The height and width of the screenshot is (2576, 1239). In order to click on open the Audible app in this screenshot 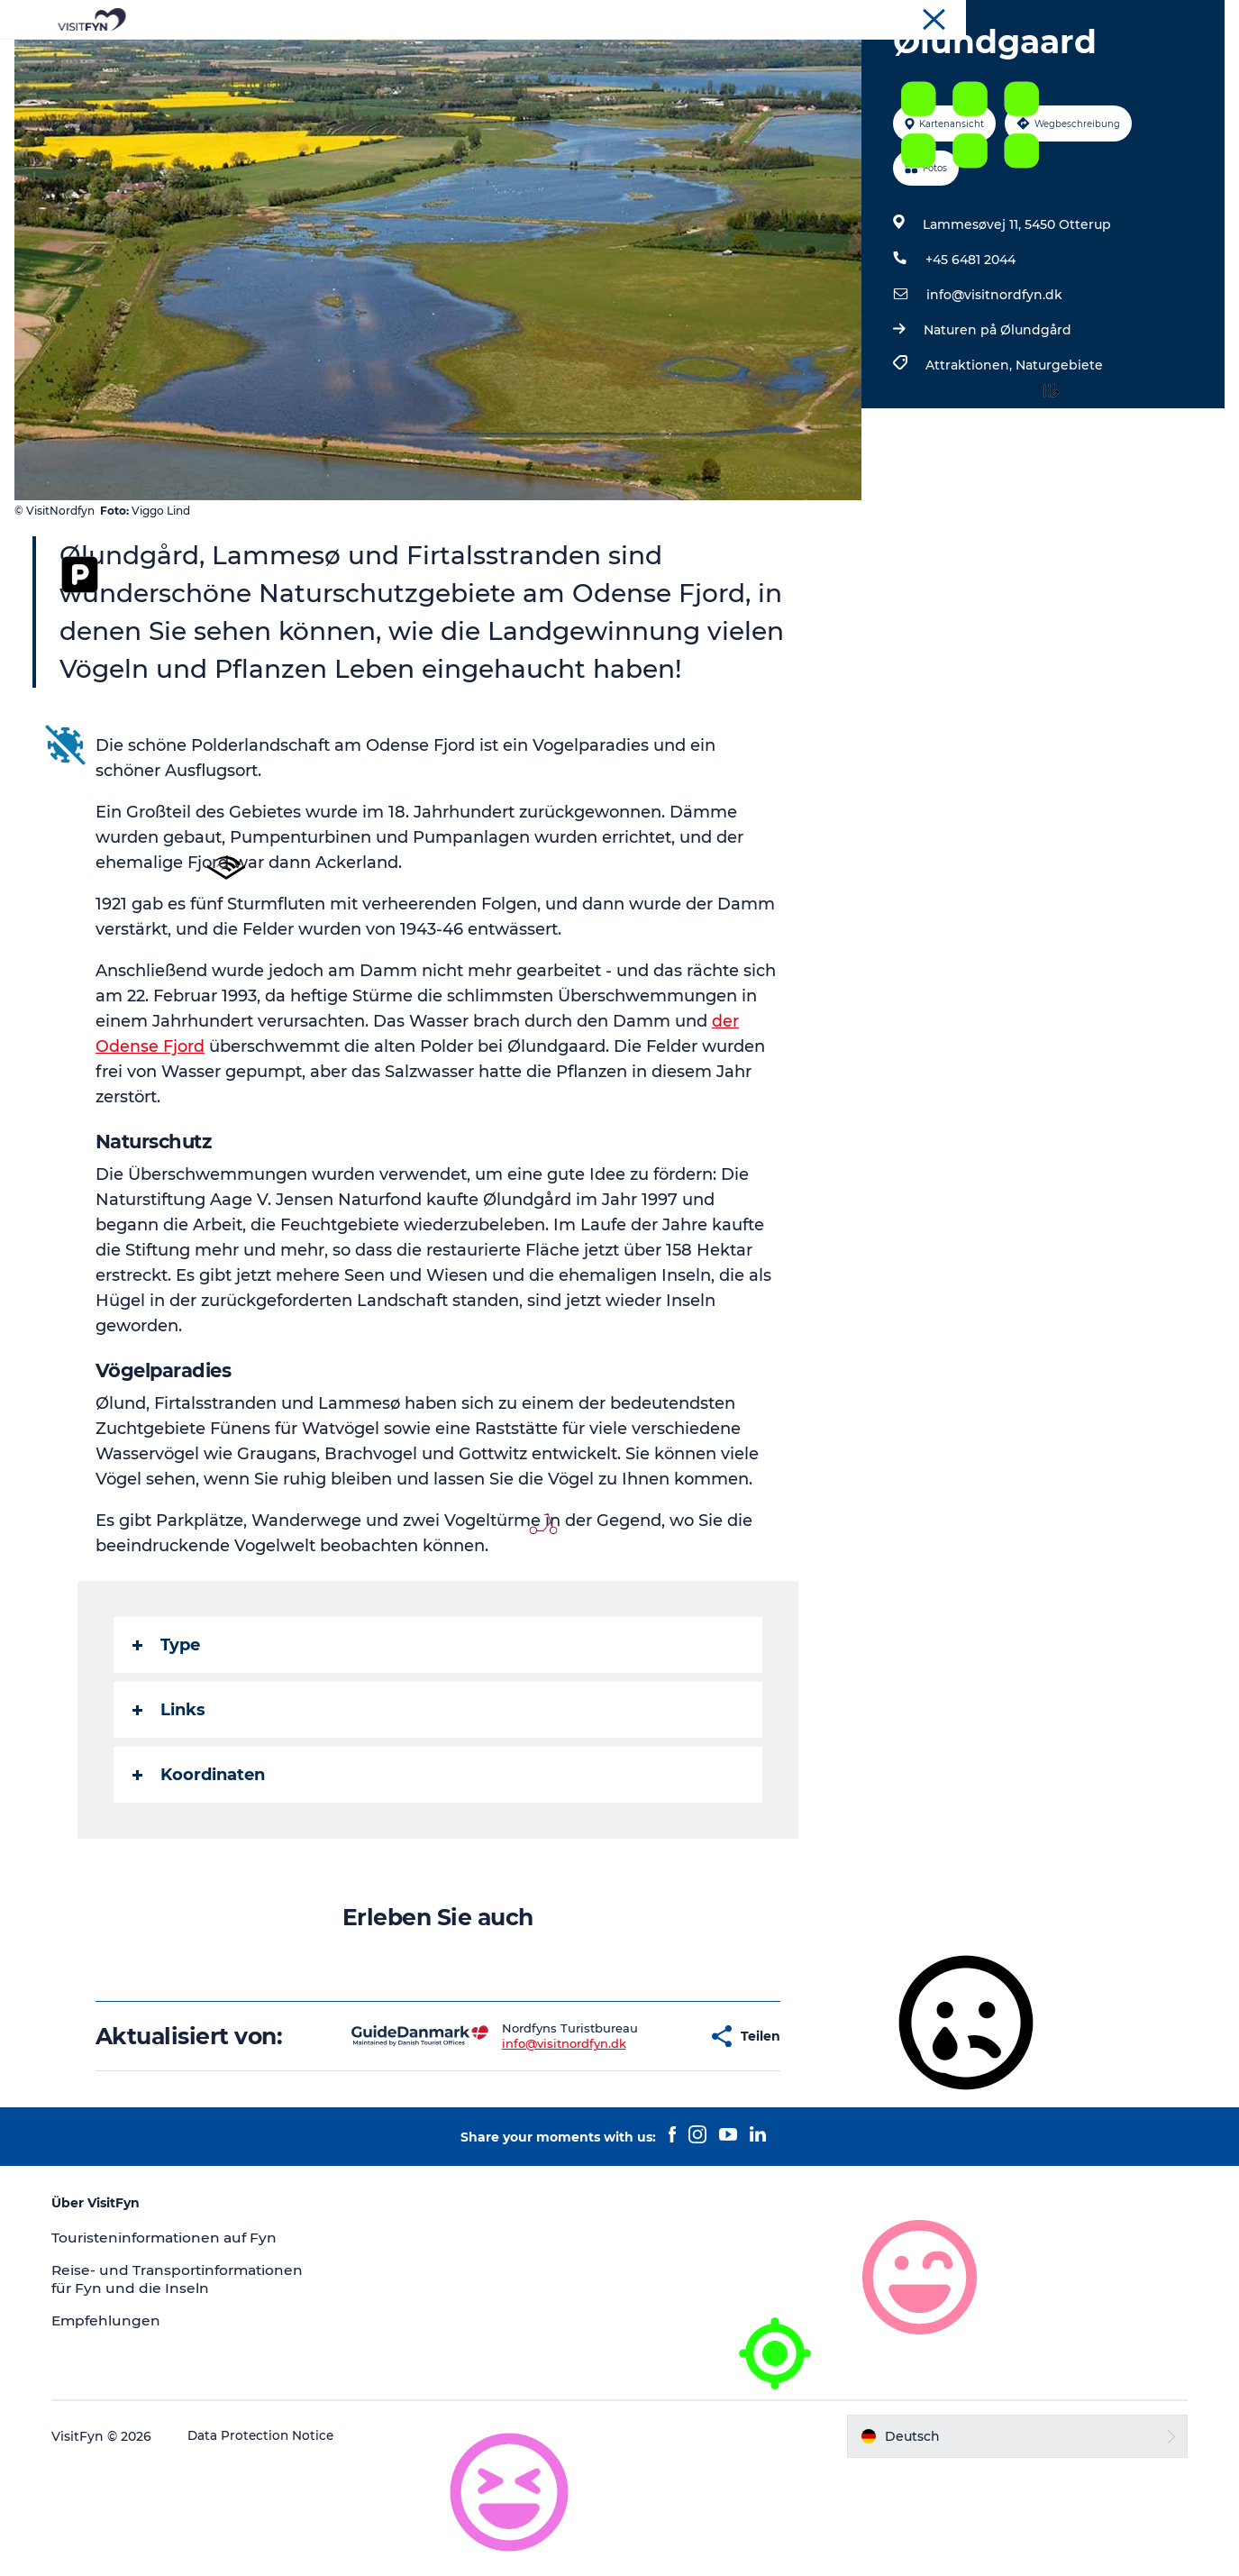, I will do `click(226, 868)`.